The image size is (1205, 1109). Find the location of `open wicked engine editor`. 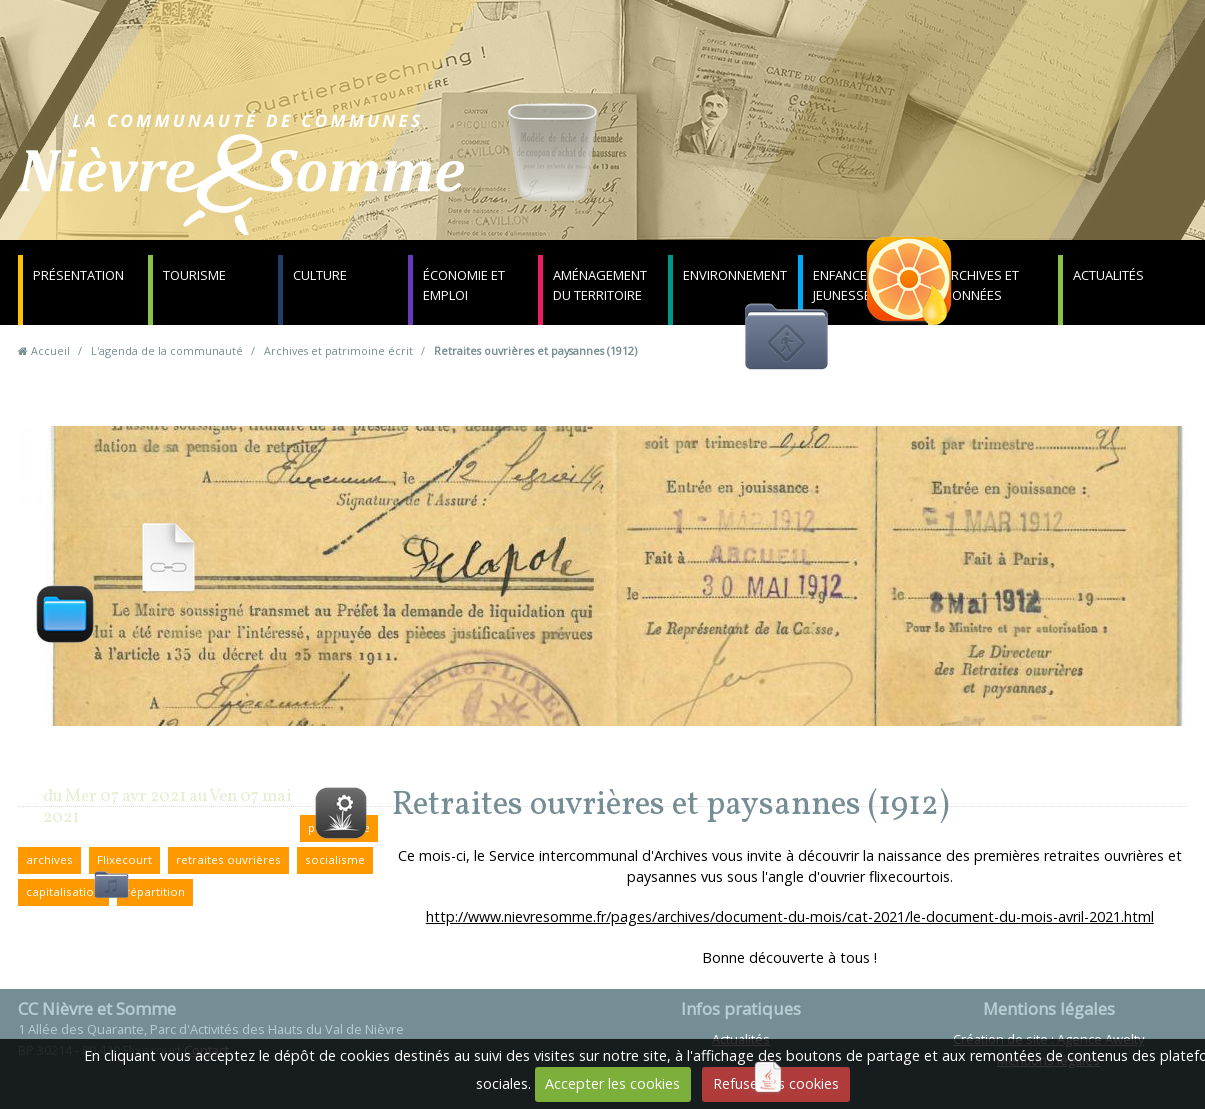

open wicked engine editor is located at coordinates (341, 813).